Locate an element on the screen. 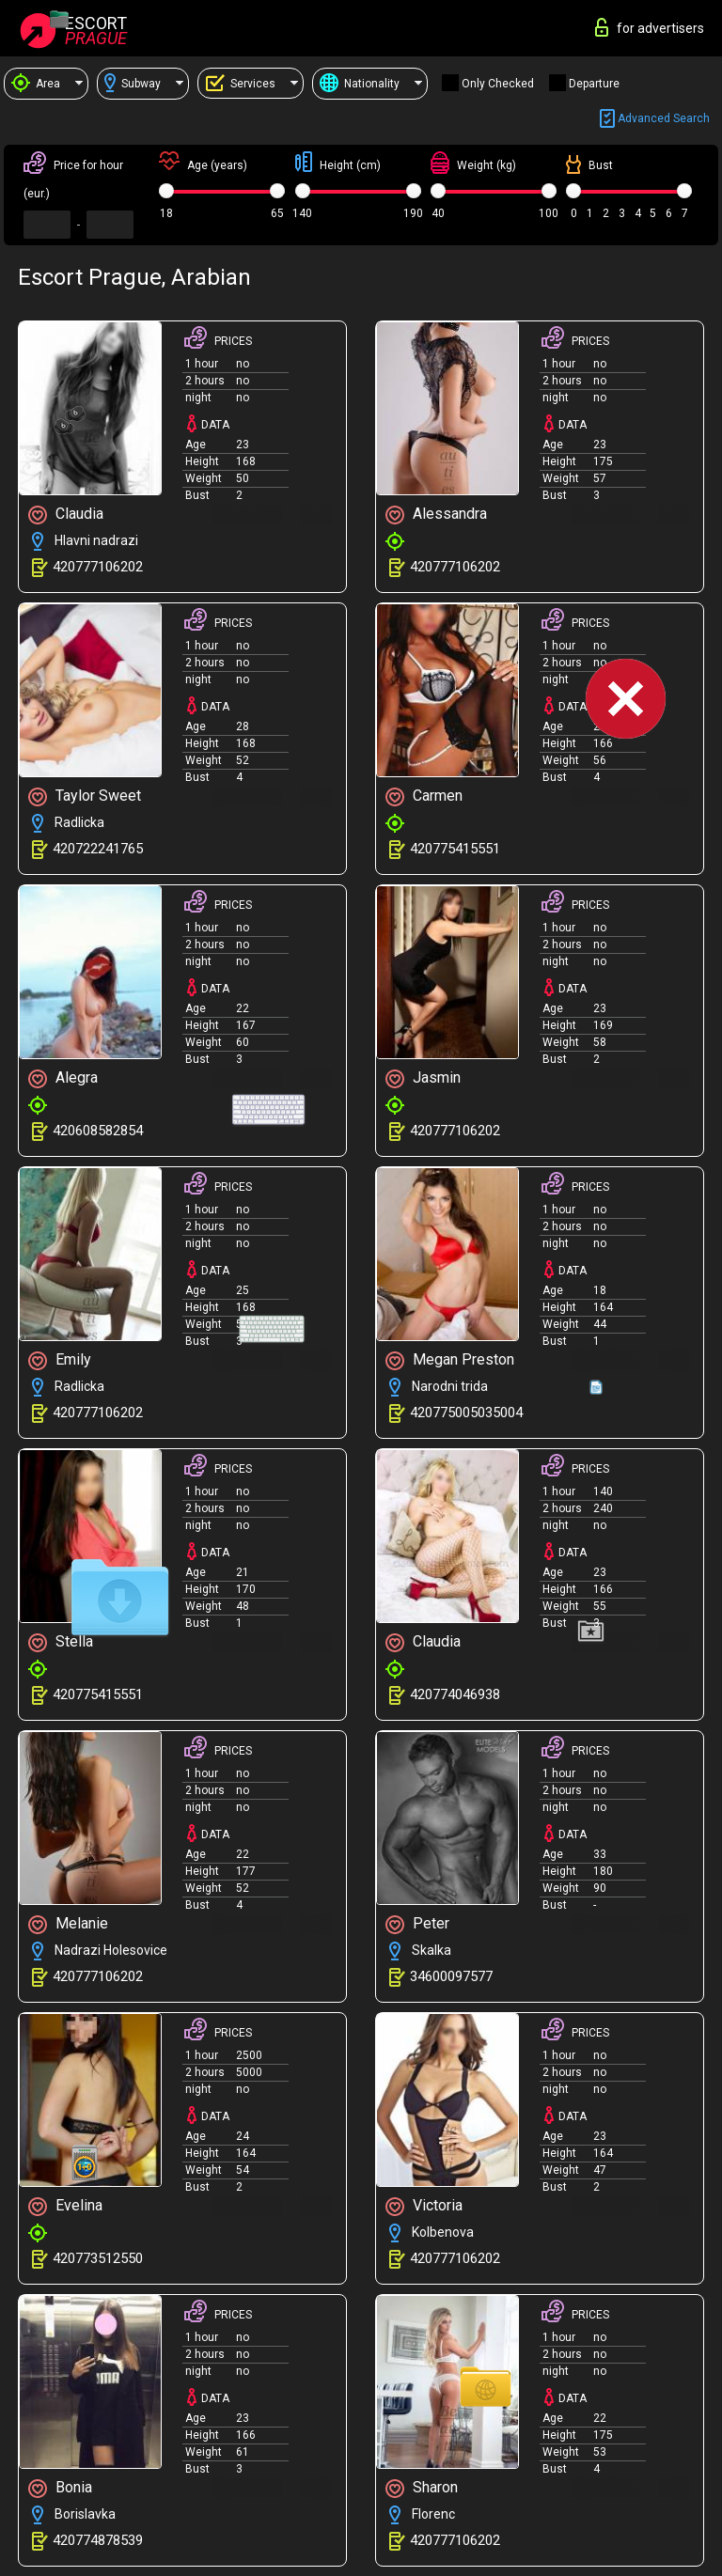 This screenshot has width=722, height=2576. connect a wireless bluetooth keyboard is located at coordinates (268, 1109).